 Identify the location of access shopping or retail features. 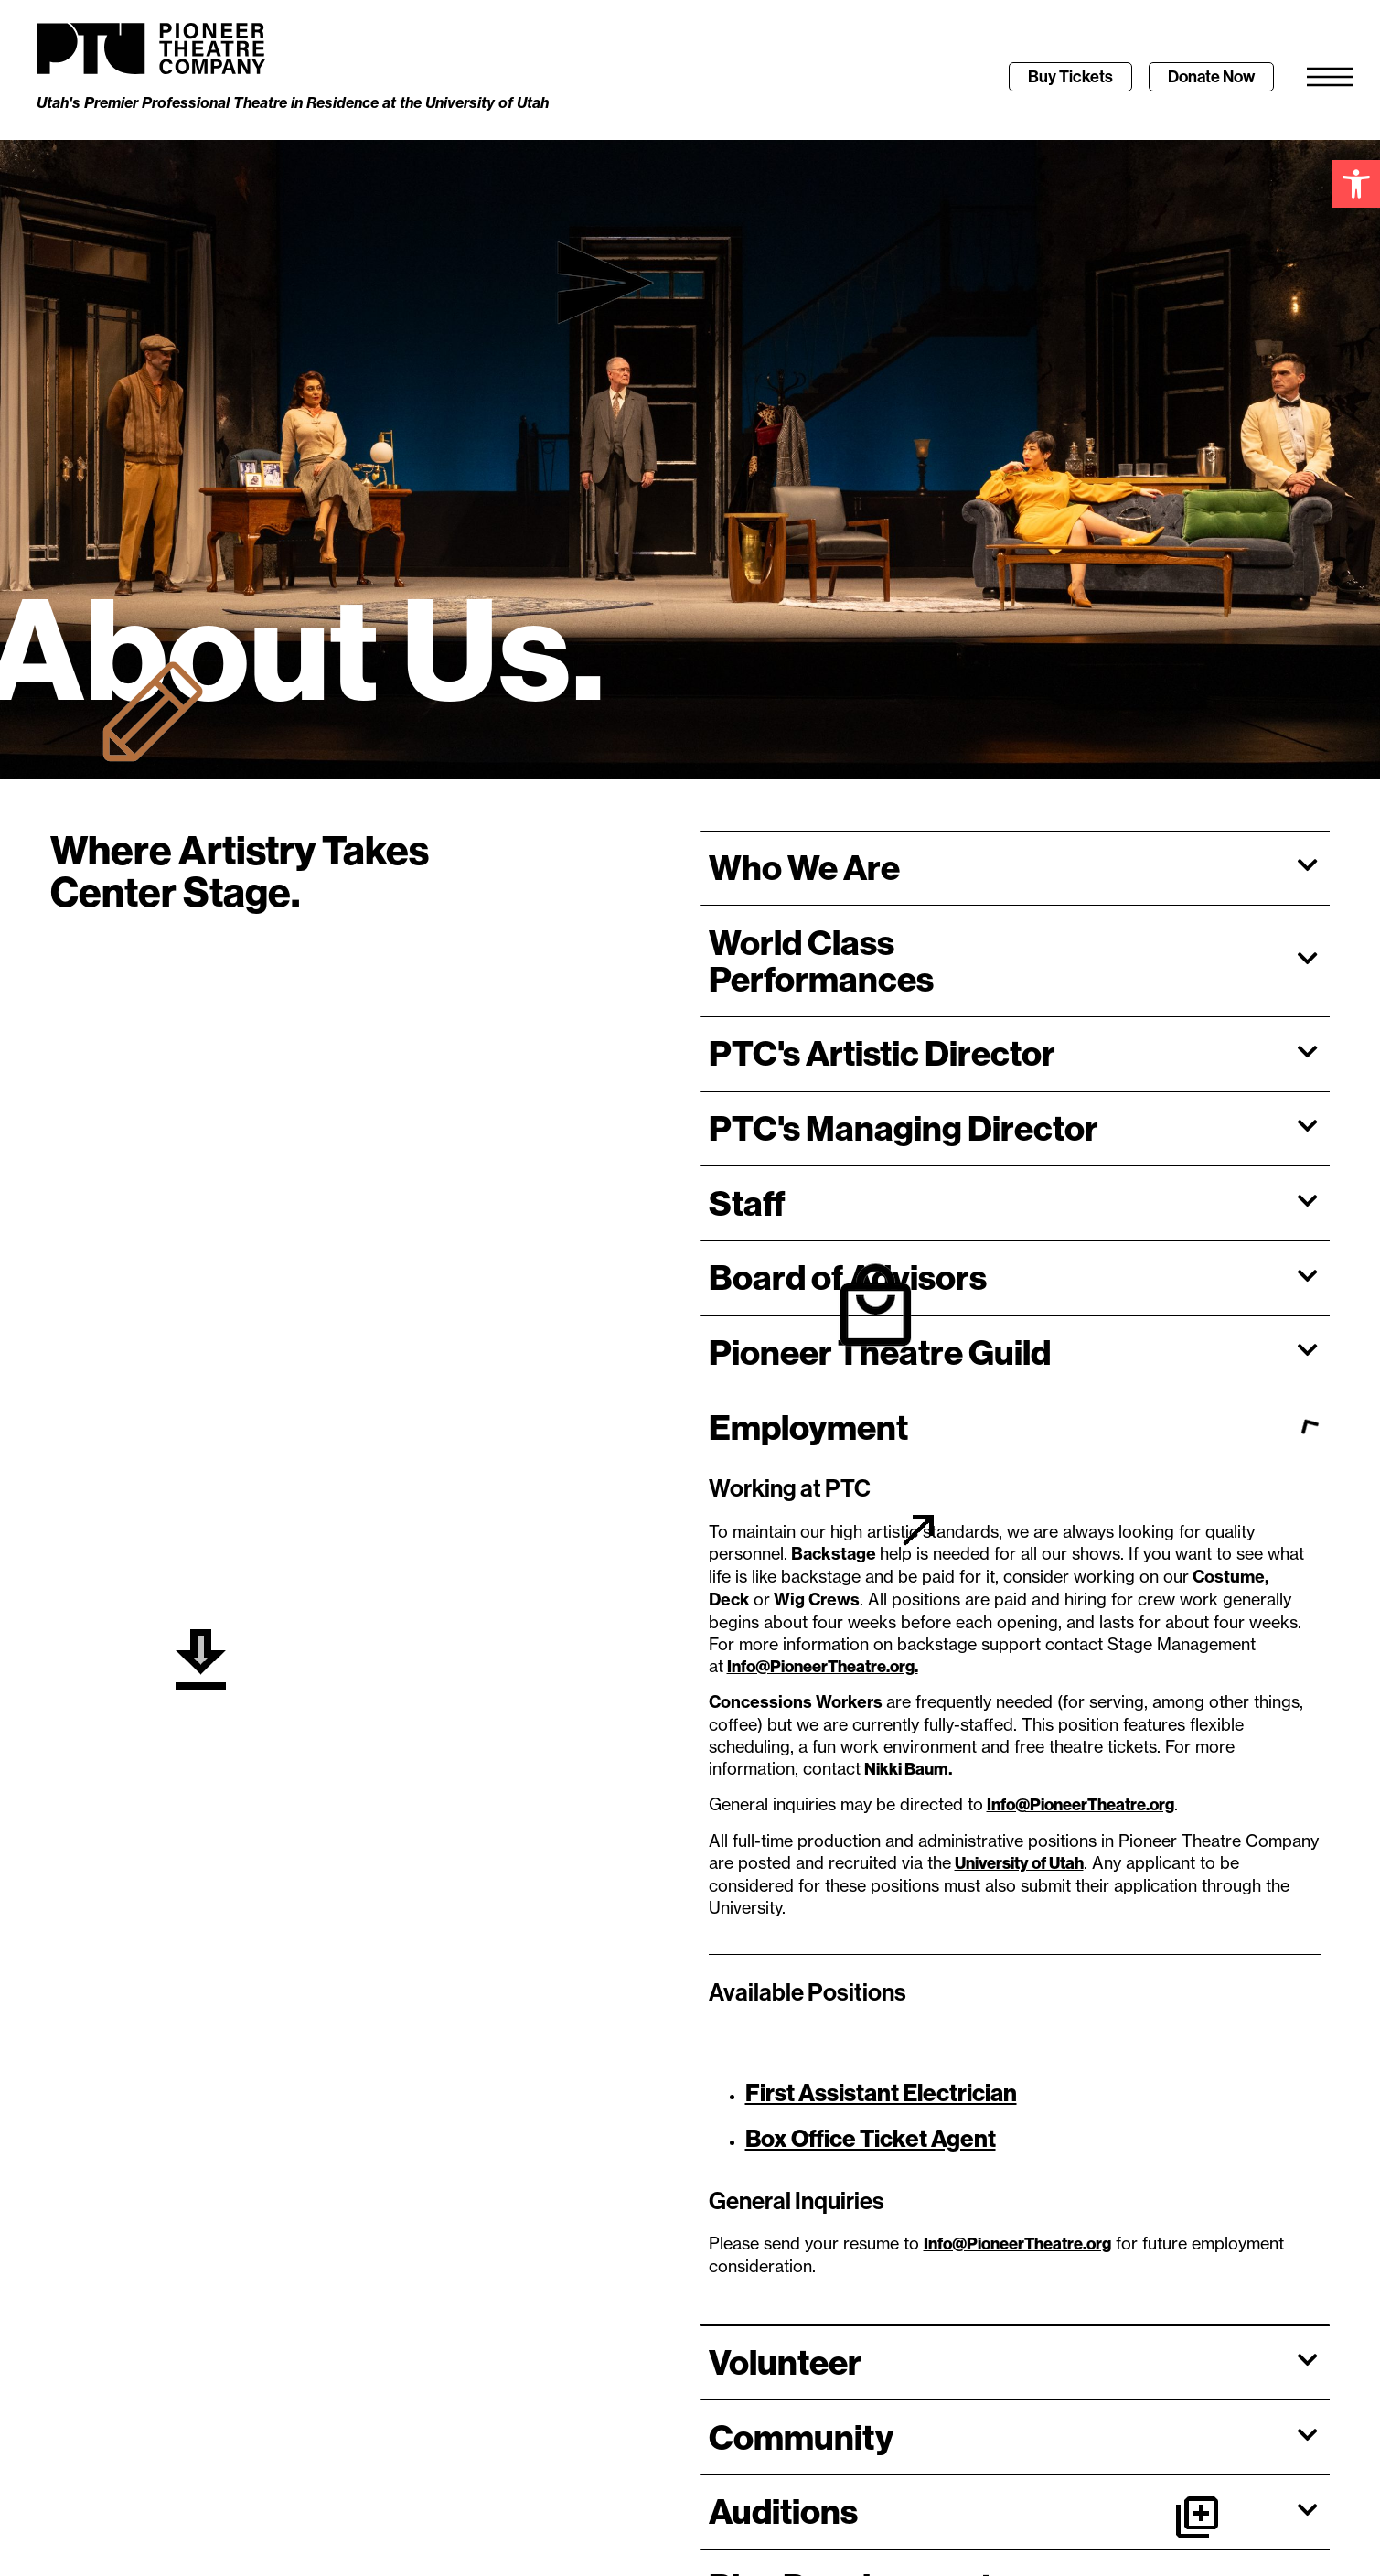
(875, 1306).